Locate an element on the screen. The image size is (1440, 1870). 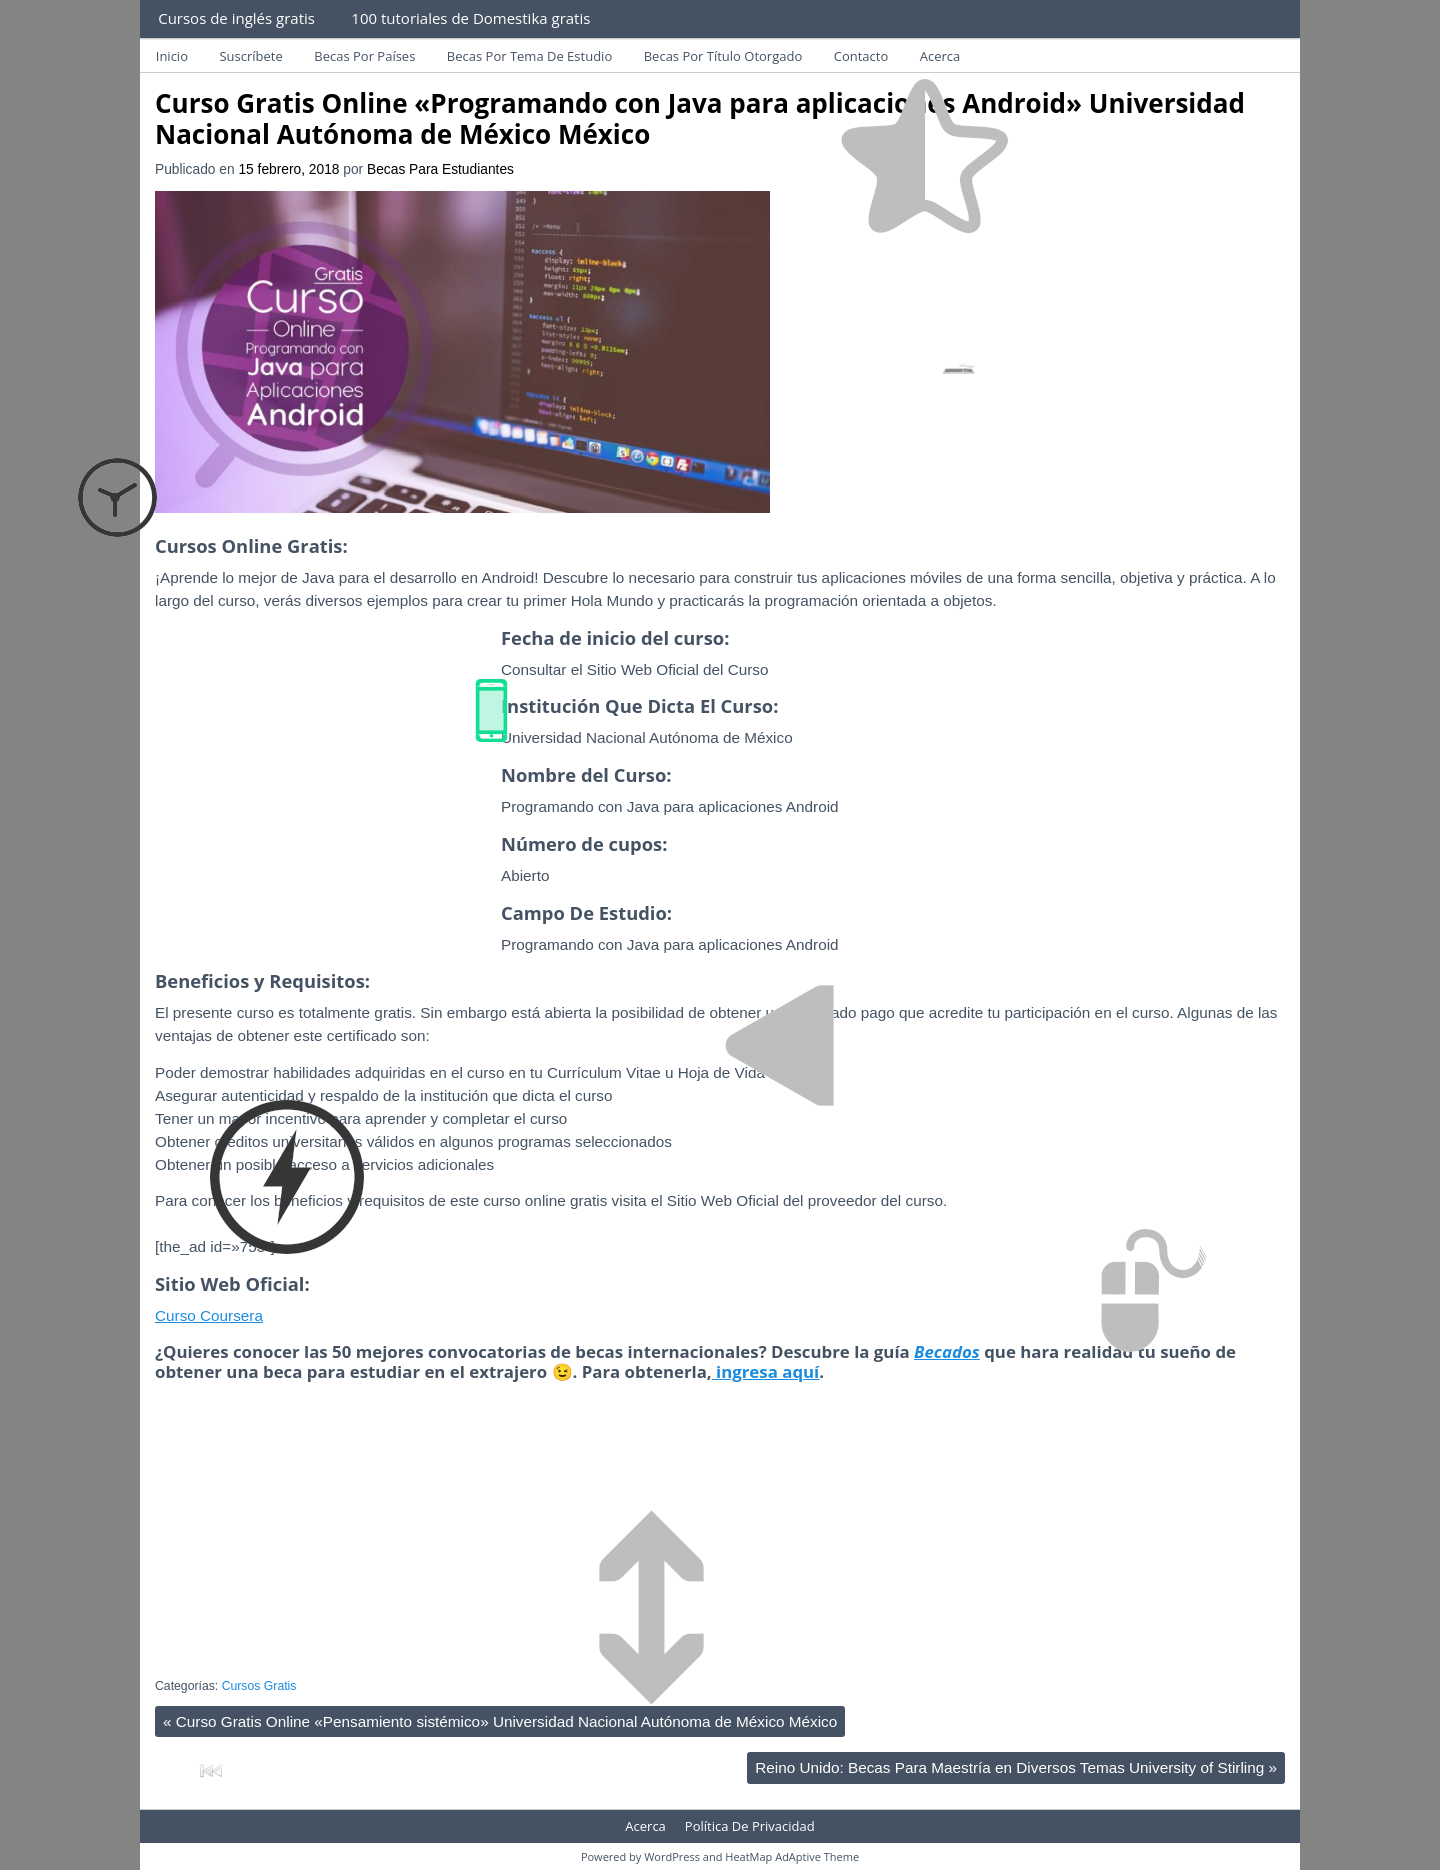
indicates a connected multimedia device is located at coordinates (491, 710).